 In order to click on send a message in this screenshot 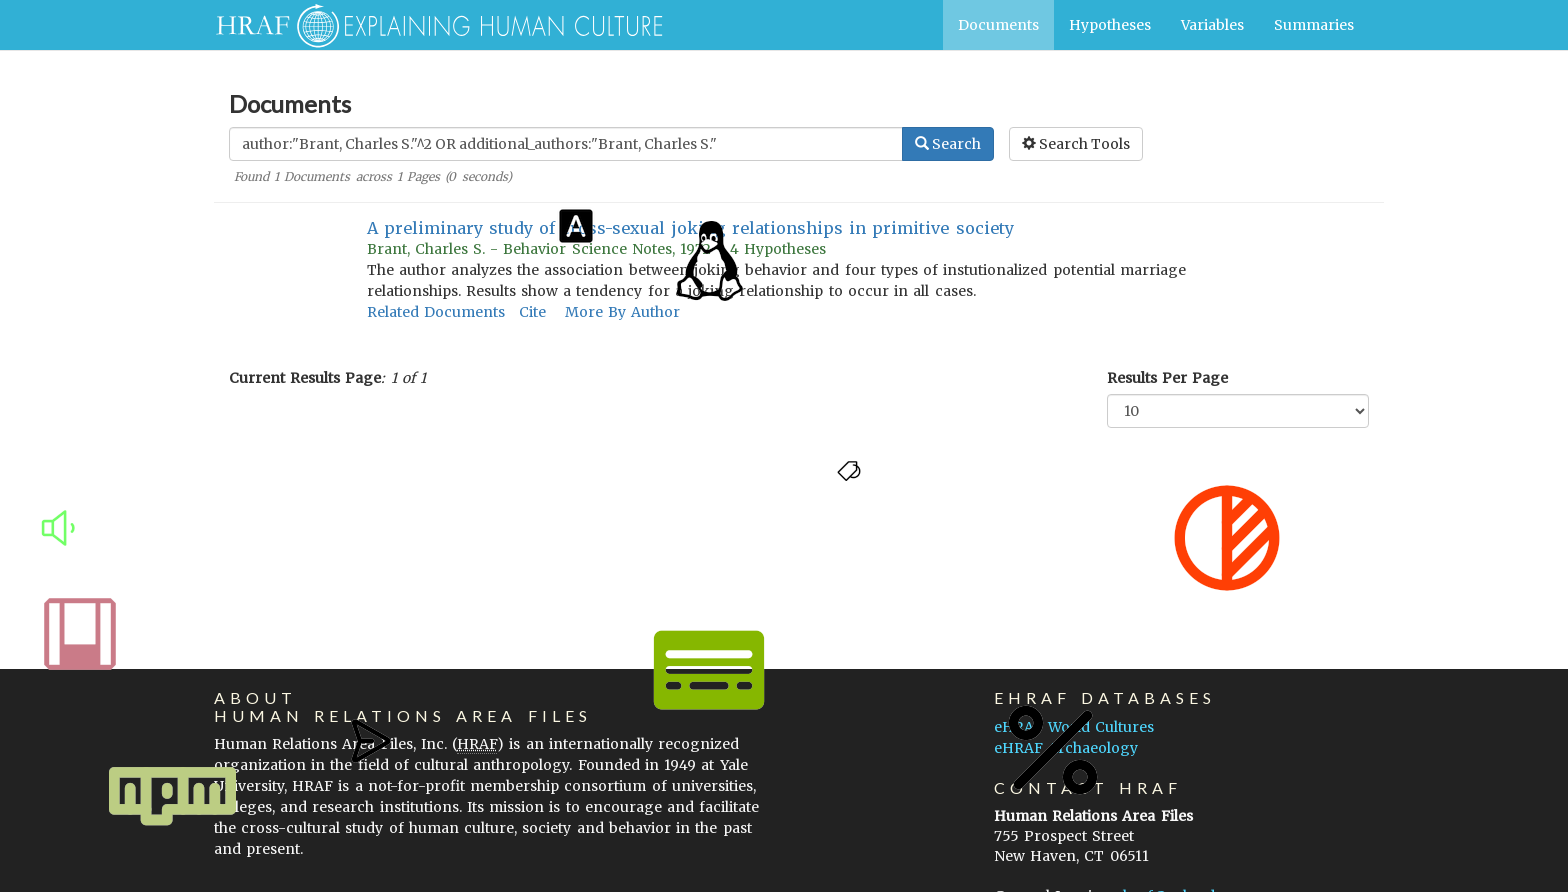, I will do `click(369, 741)`.